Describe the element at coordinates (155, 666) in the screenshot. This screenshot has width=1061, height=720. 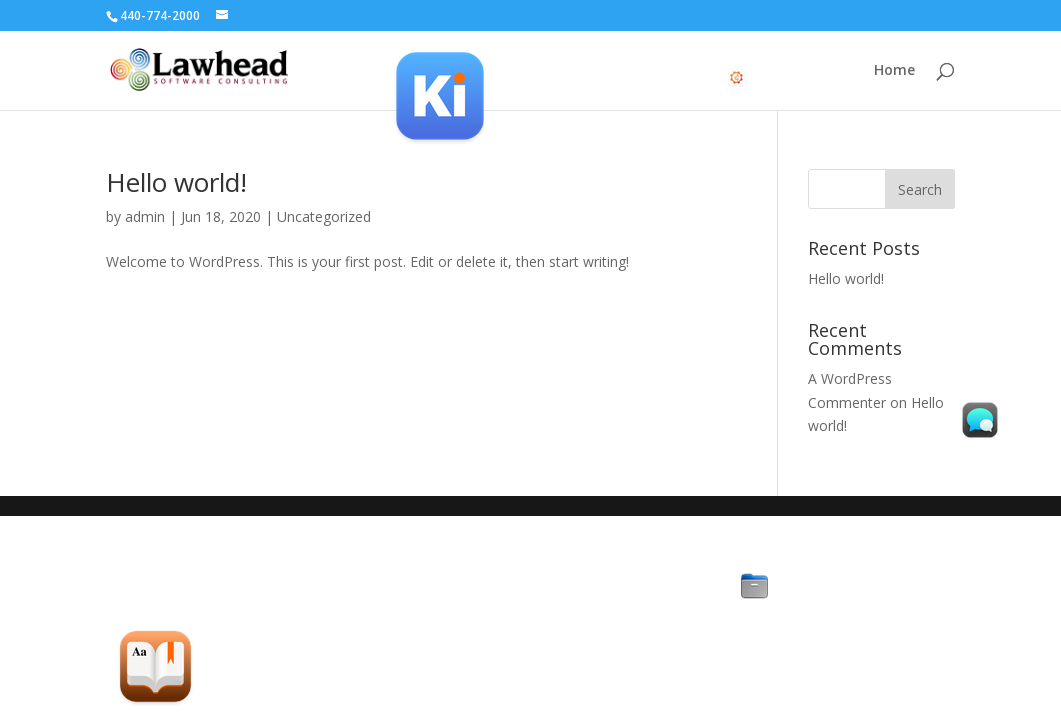
I see `open QuickLookup dictionary app` at that location.